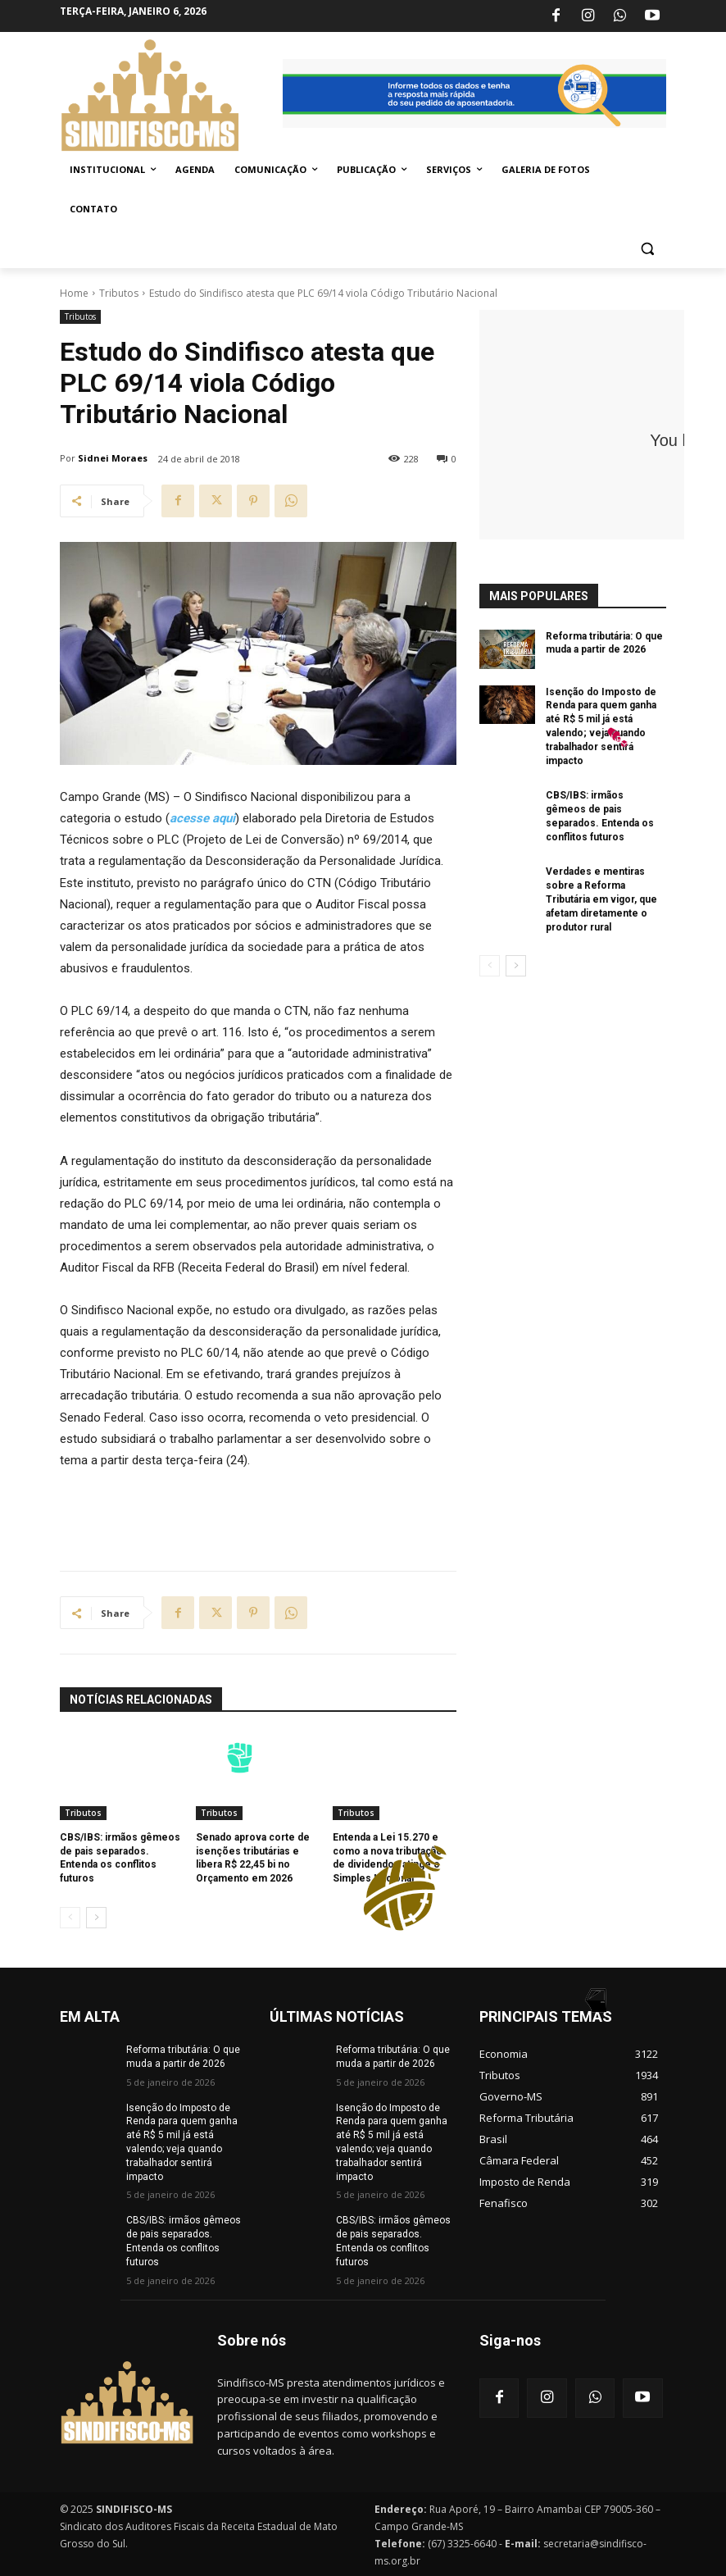  What do you see at coordinates (405, 1887) in the screenshot?
I see `use a potion or consumable item` at bounding box center [405, 1887].